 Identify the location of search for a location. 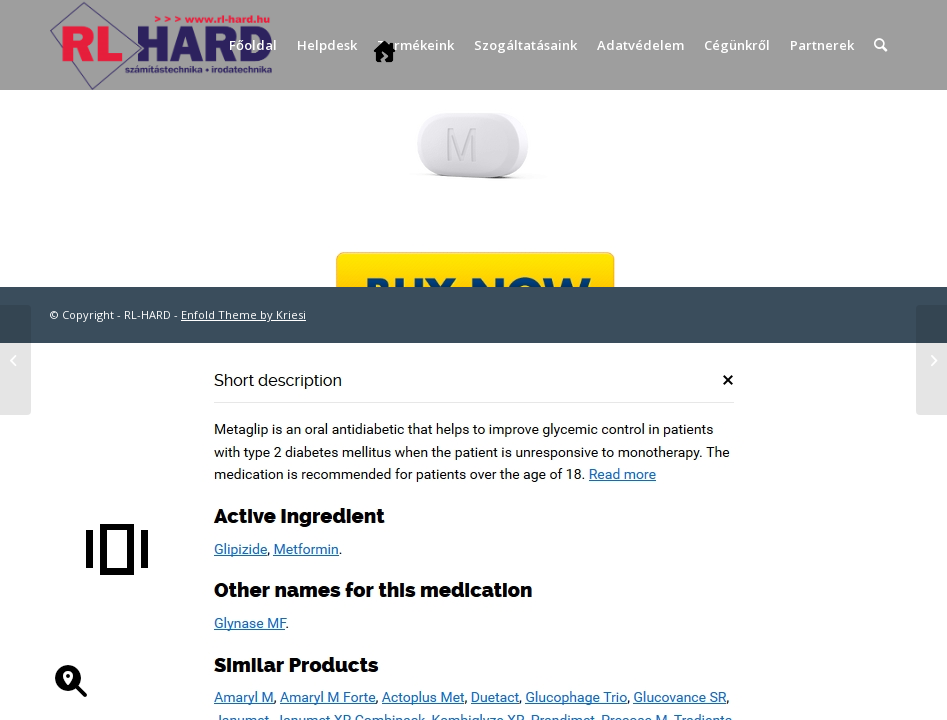
(71, 681).